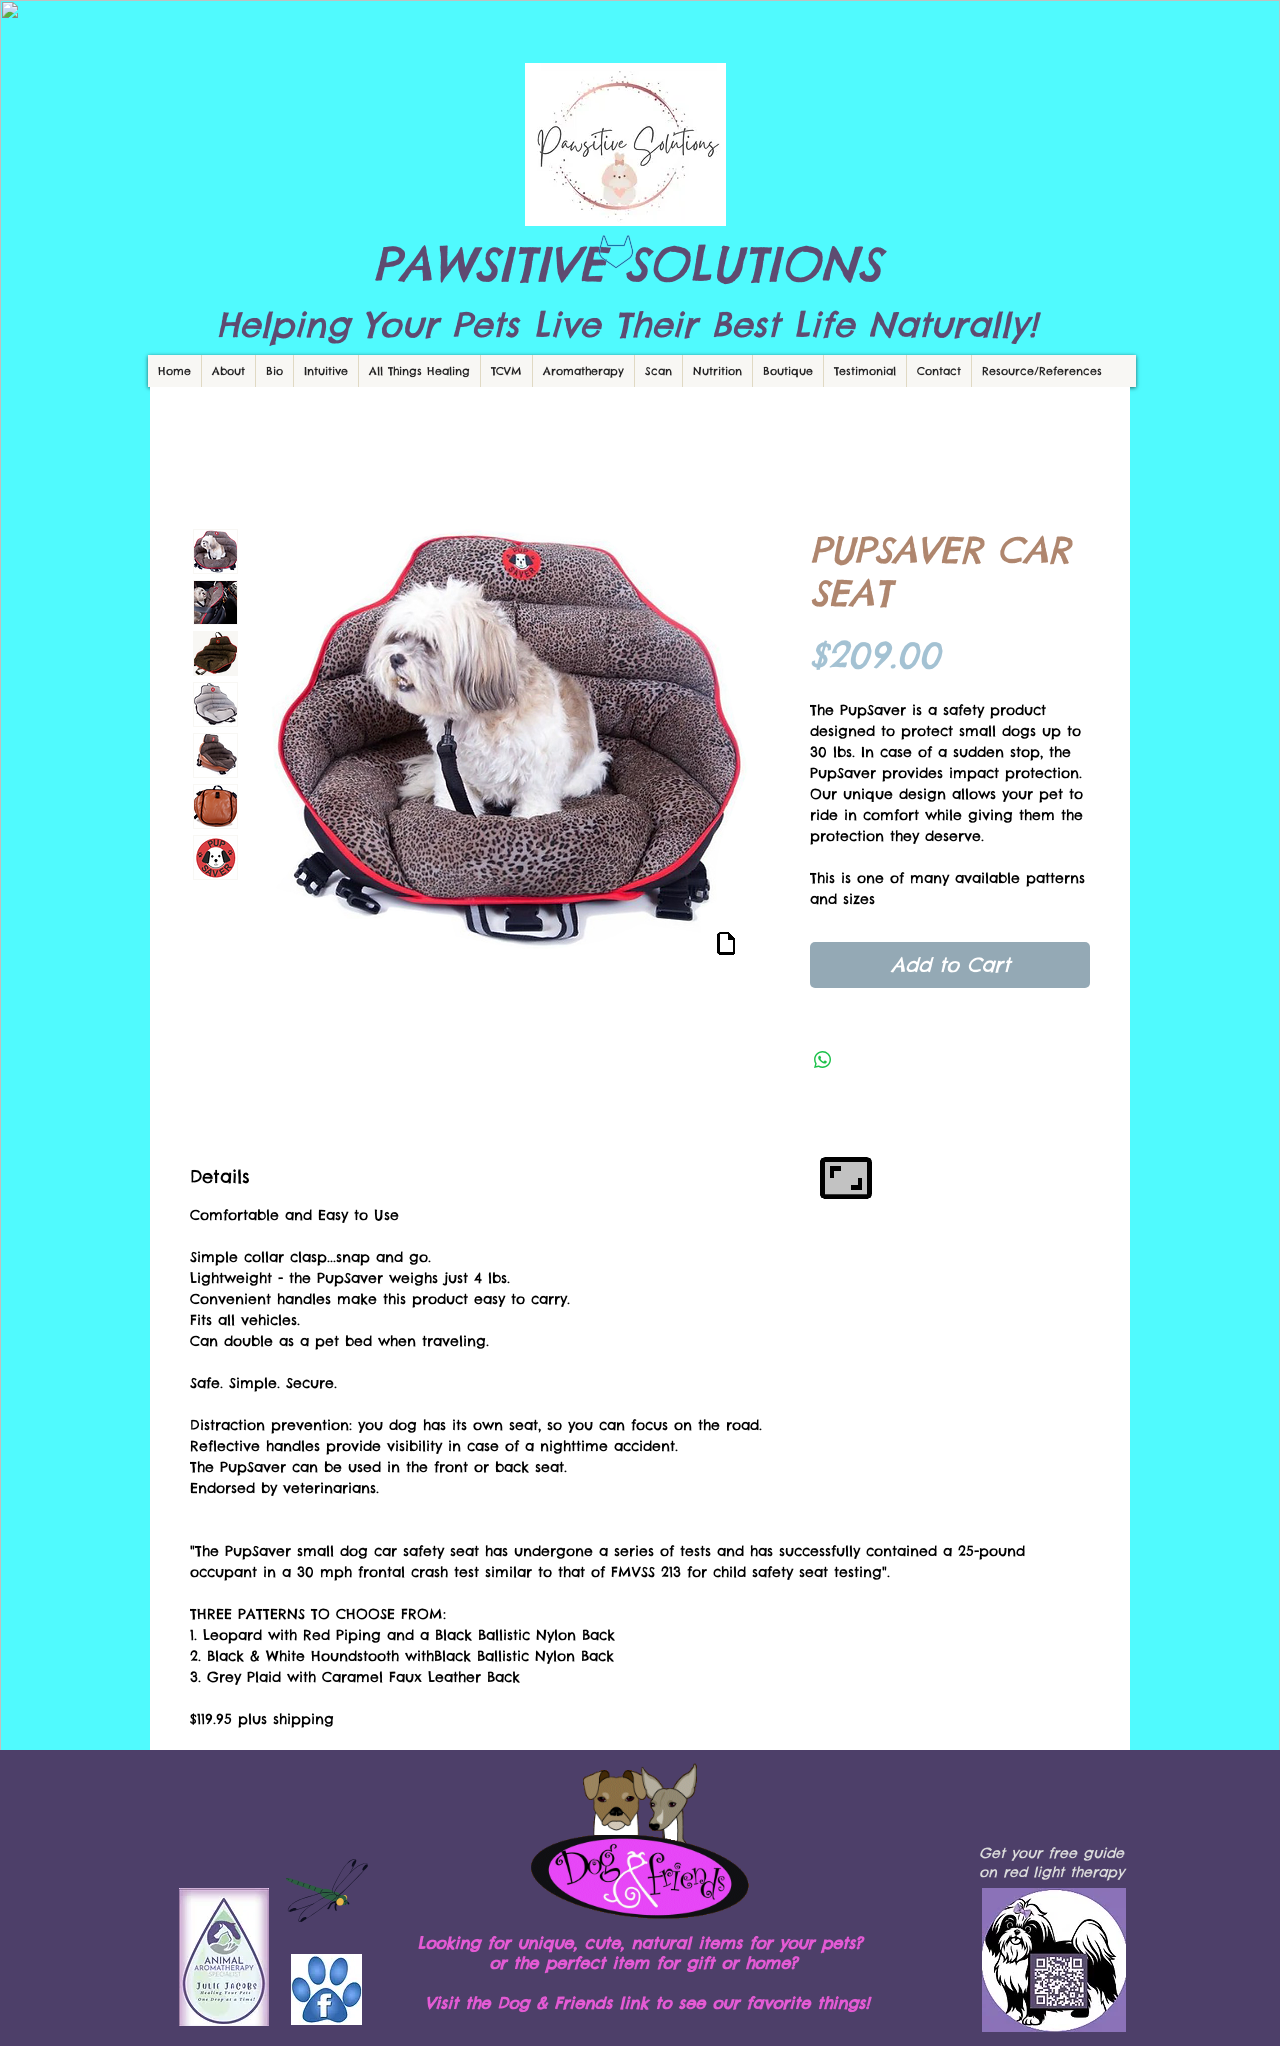  I want to click on adjust aspect ratio settings, so click(846, 1178).